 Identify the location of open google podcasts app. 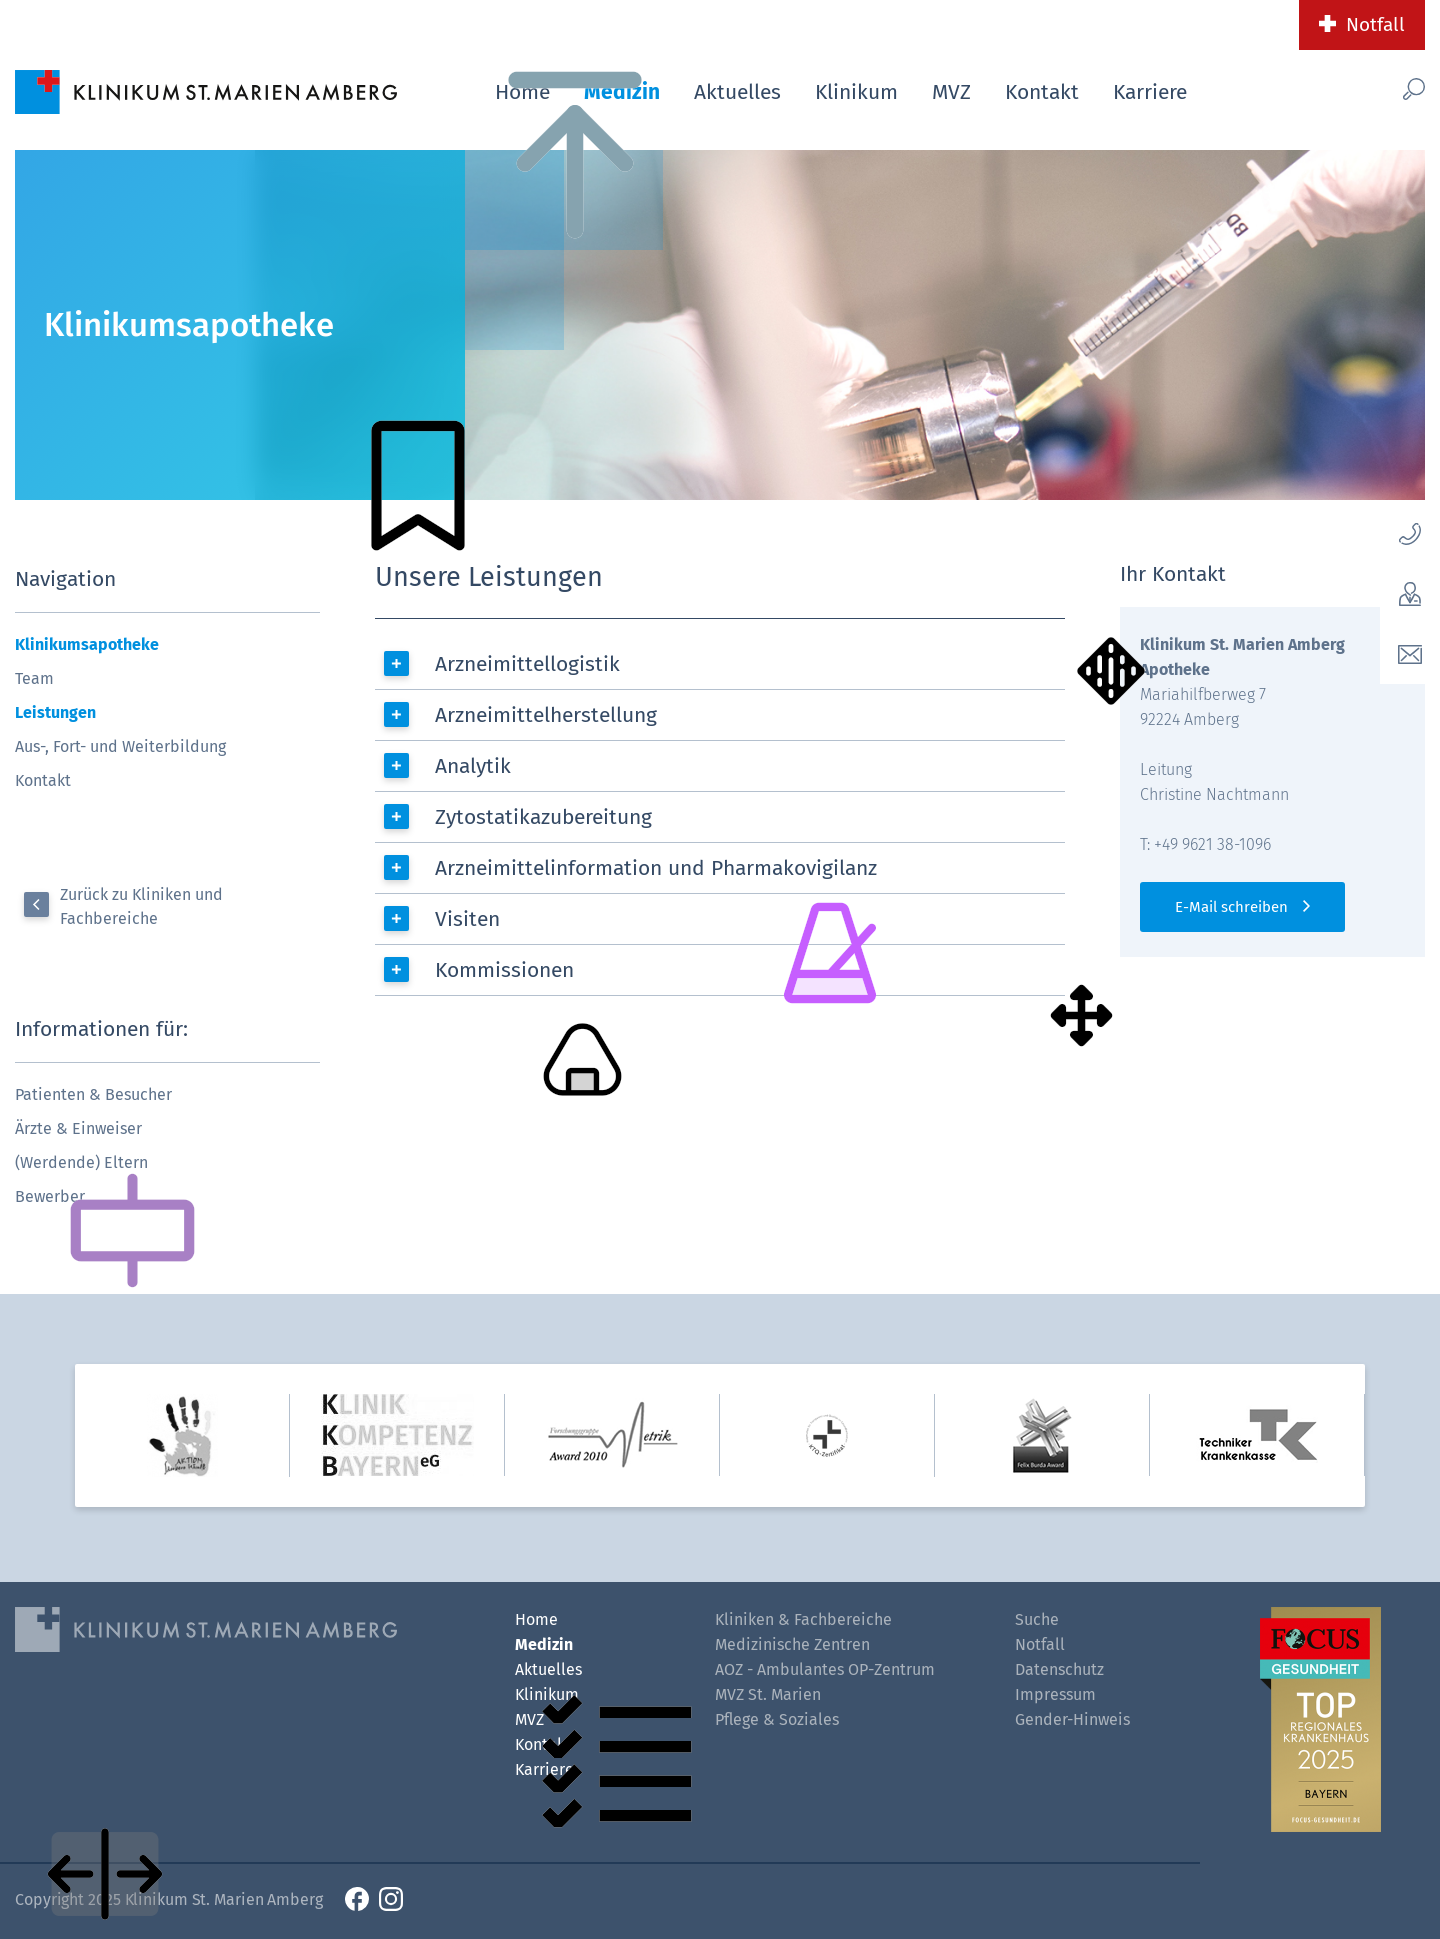
(1111, 671).